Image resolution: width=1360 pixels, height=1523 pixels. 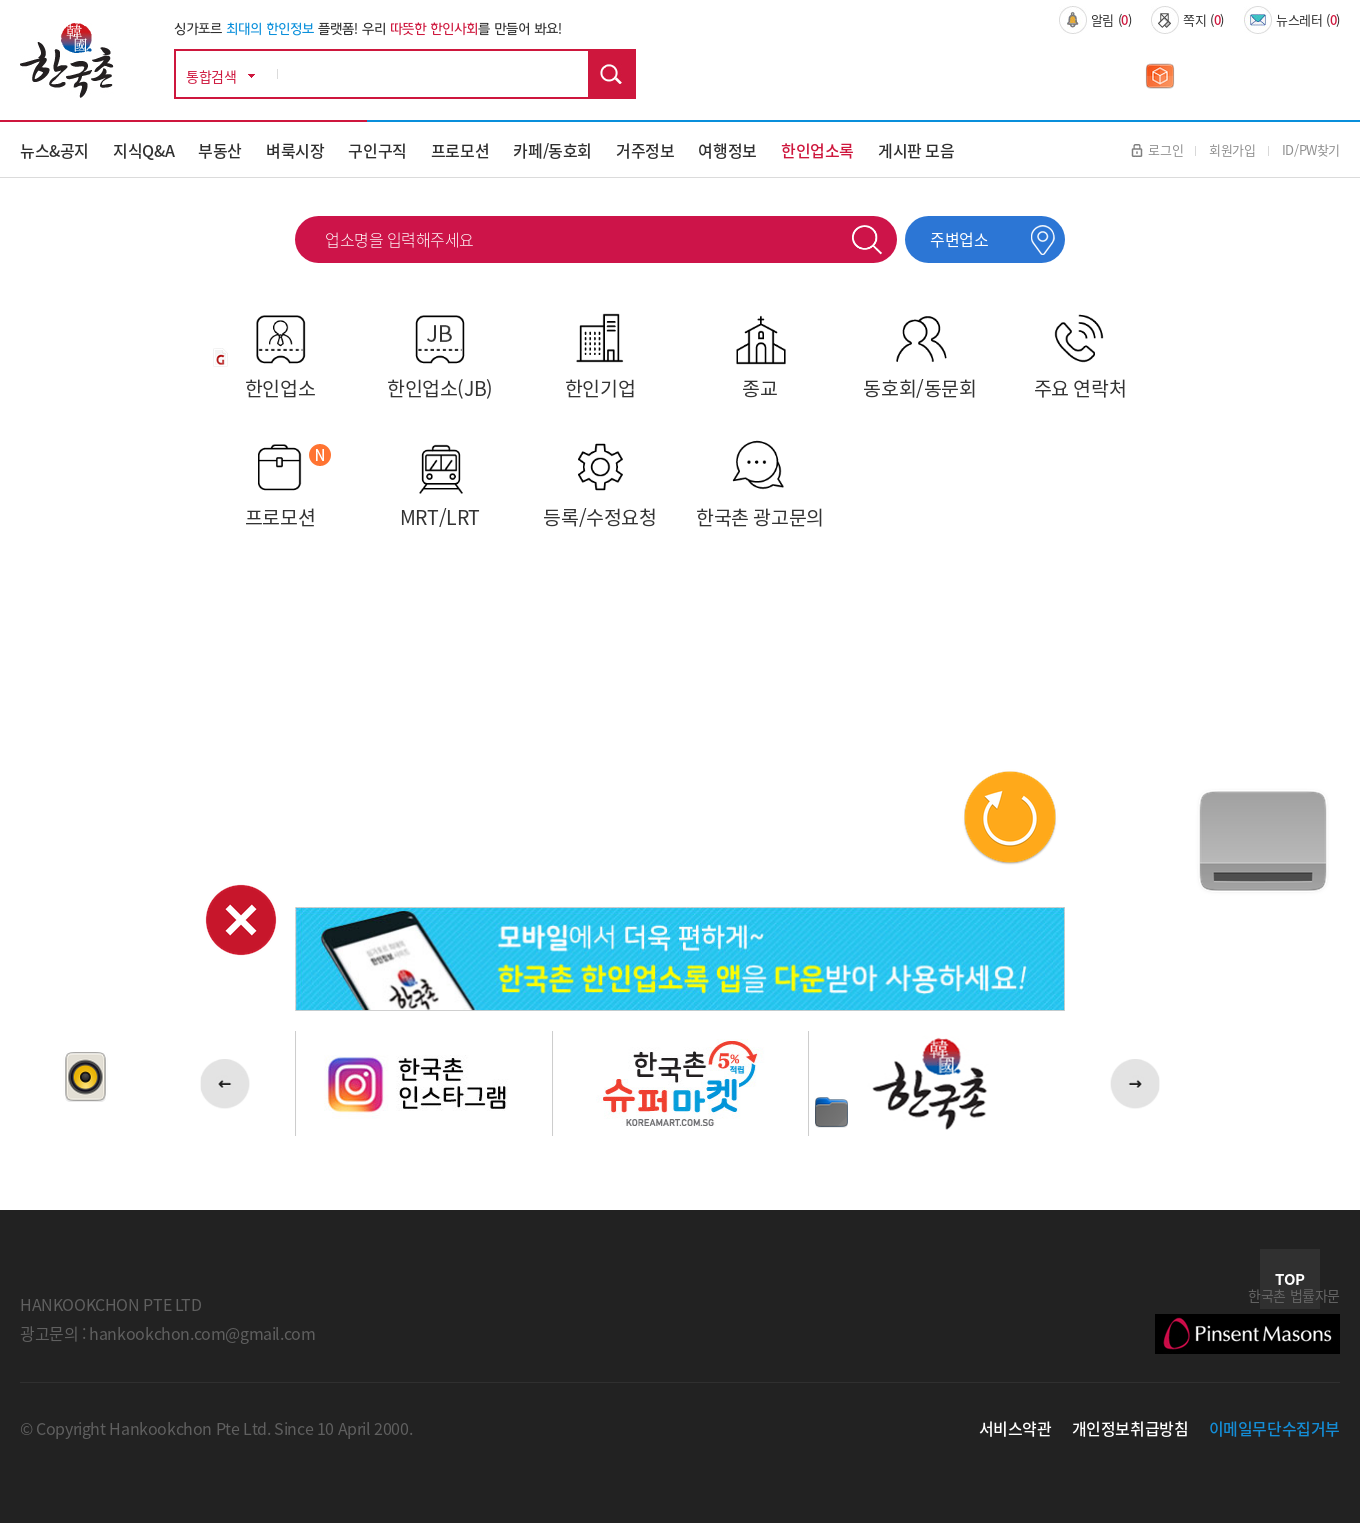 What do you see at coordinates (241, 920) in the screenshot?
I see `cancel or close the current action` at bounding box center [241, 920].